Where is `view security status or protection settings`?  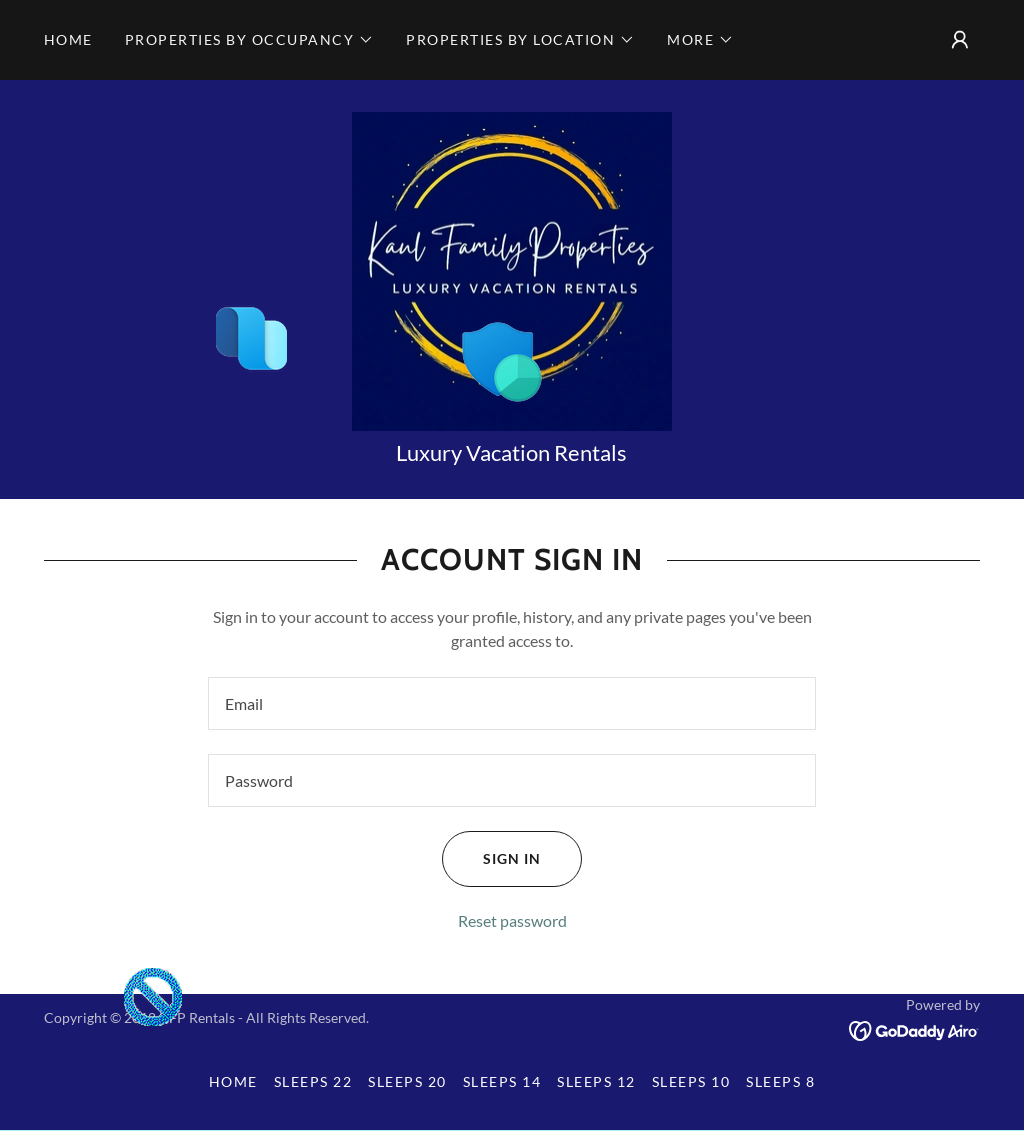 view security status or protection settings is located at coordinates (502, 362).